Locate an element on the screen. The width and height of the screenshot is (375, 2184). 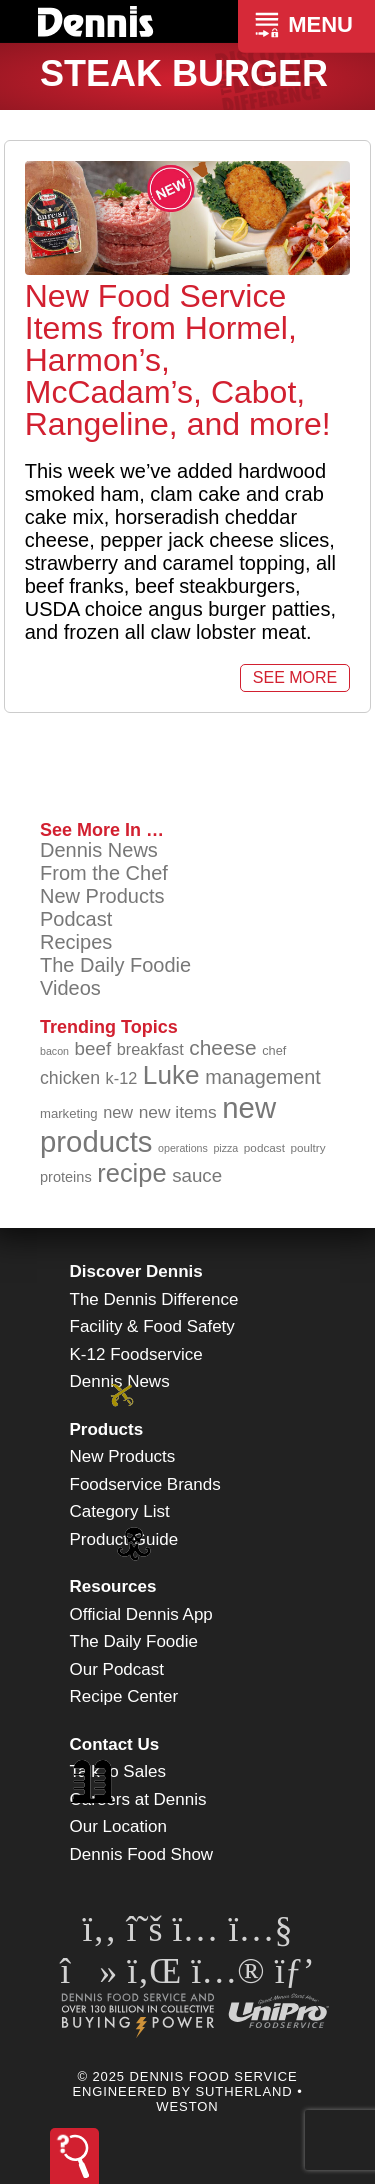
represents a data center or server infrastructure is located at coordinates (92, 1781).